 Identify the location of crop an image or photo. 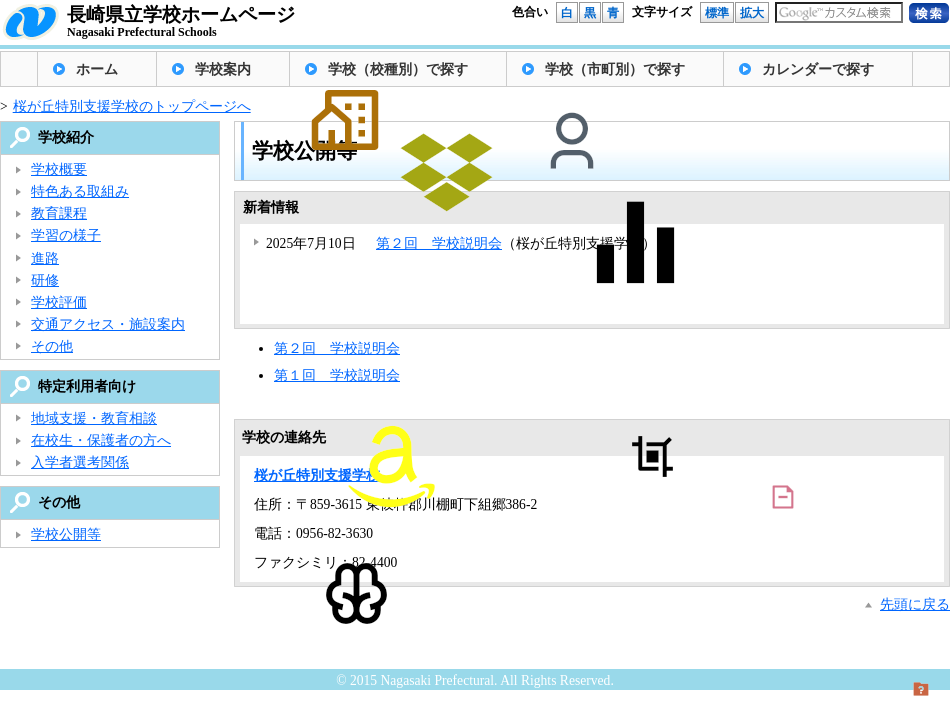
(652, 456).